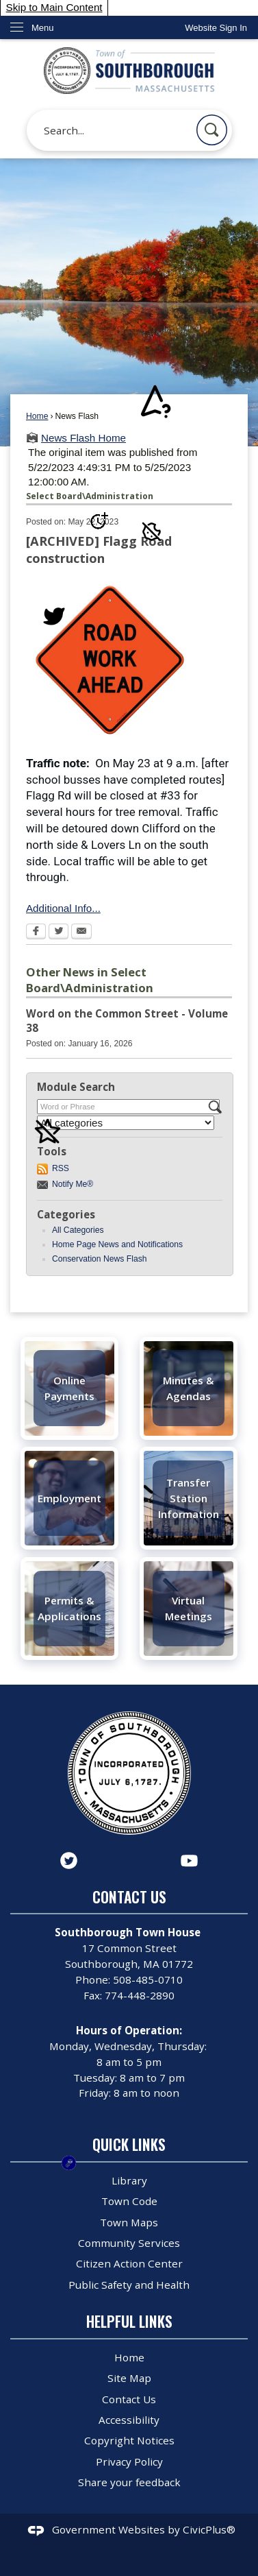 The width and height of the screenshot is (258, 2576). What do you see at coordinates (155, 400) in the screenshot?
I see `get directions help or navigation assistance` at bounding box center [155, 400].